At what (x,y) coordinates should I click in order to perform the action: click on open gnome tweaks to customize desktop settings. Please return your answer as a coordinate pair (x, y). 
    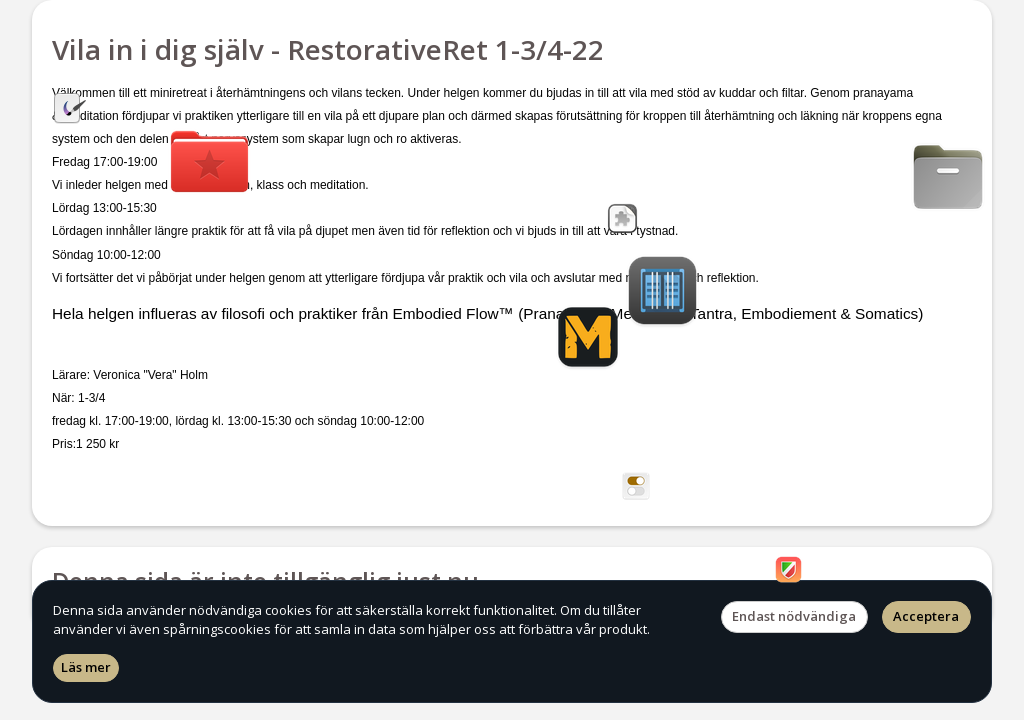
    Looking at the image, I should click on (636, 486).